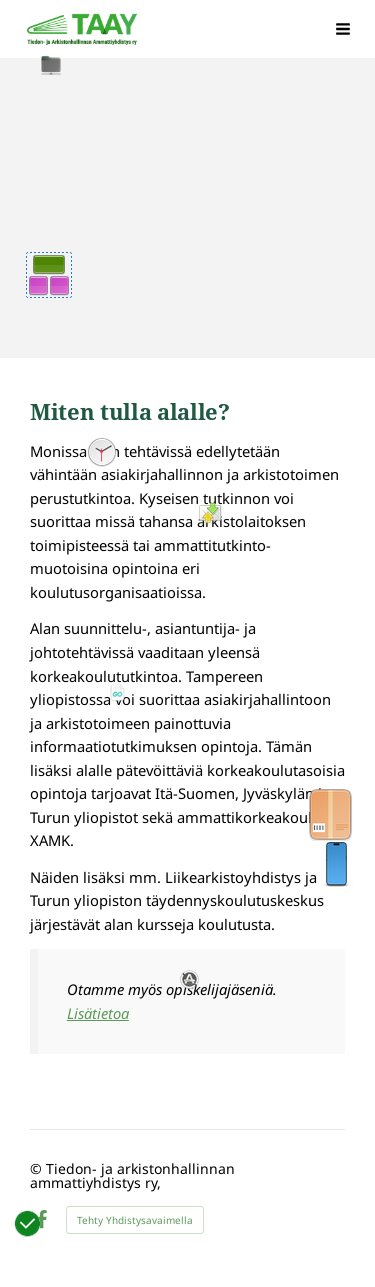 The image size is (375, 1287). Describe the element at coordinates (27, 1223) in the screenshot. I see `indicates default or selected item` at that location.